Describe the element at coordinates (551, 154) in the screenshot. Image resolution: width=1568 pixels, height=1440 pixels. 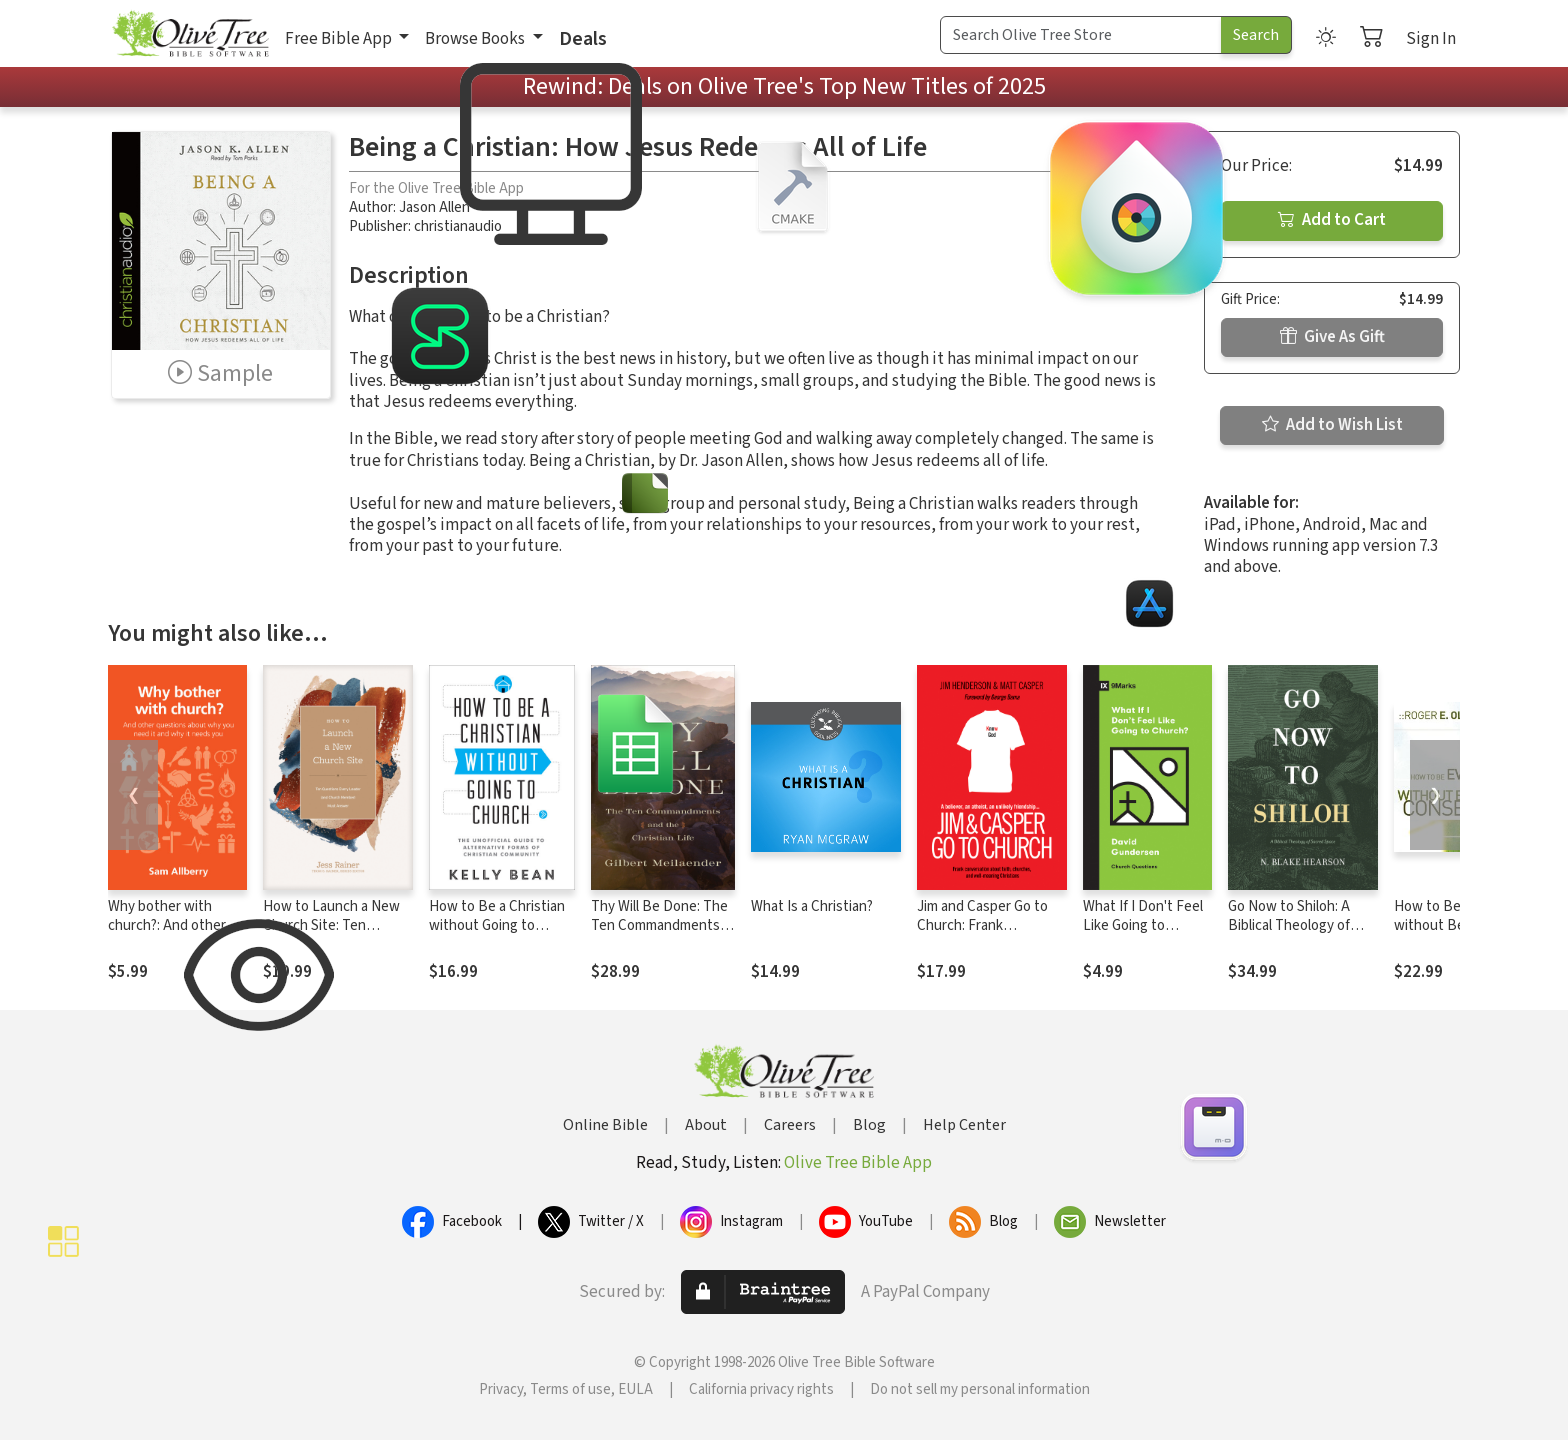
I see `display or monitor settings` at that location.